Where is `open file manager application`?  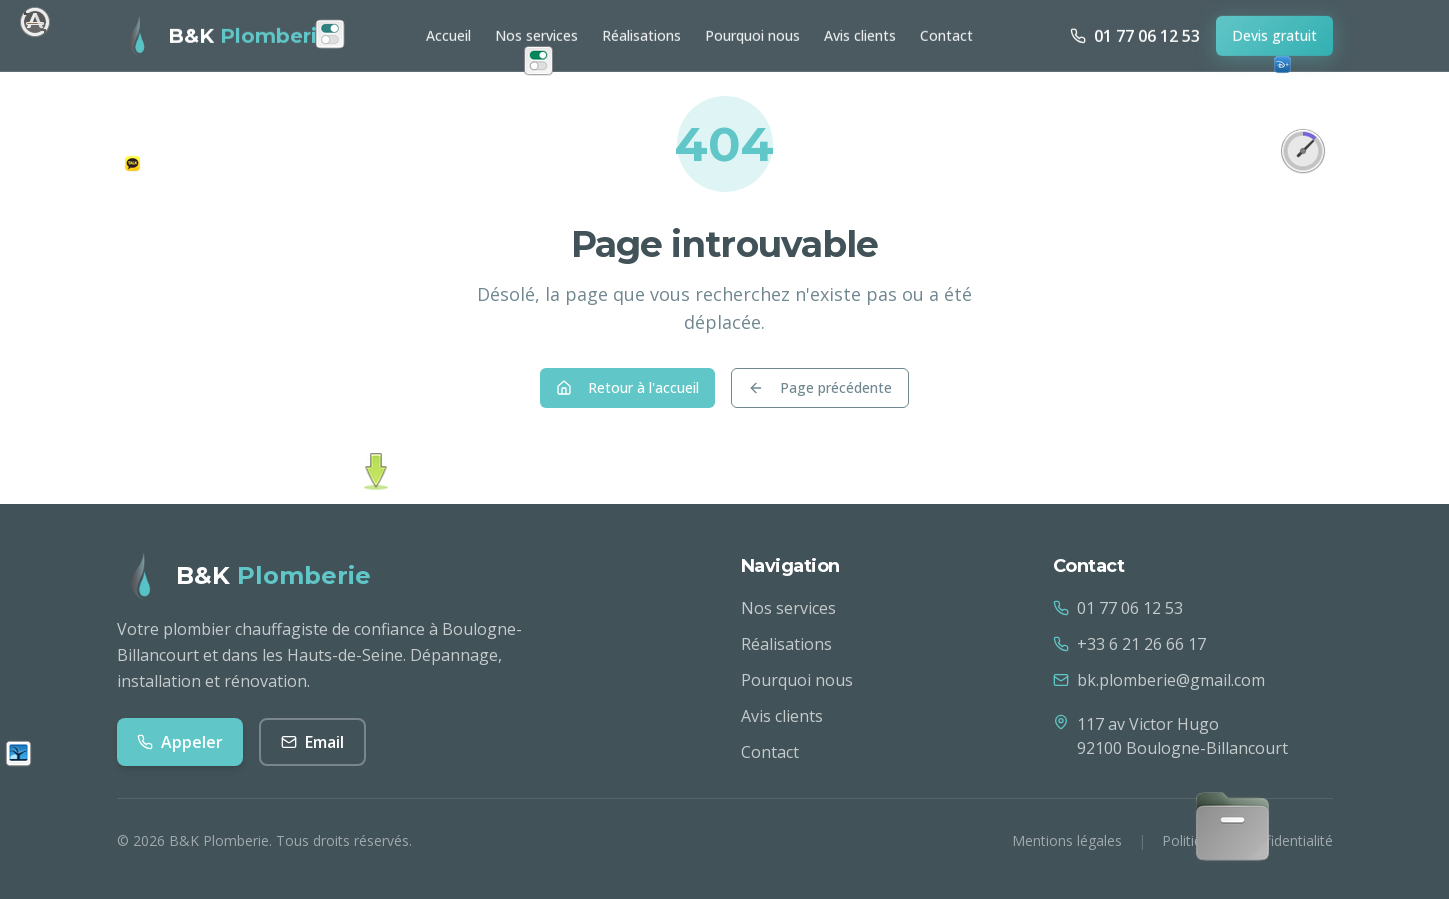
open file manager application is located at coordinates (1232, 826).